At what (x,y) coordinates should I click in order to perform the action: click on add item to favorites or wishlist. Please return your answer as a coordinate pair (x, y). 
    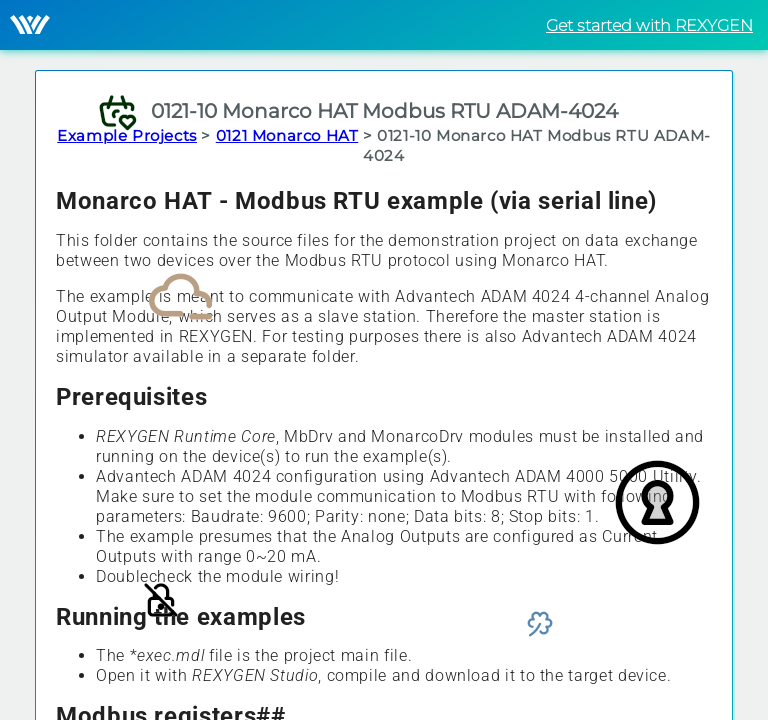
    Looking at the image, I should click on (117, 111).